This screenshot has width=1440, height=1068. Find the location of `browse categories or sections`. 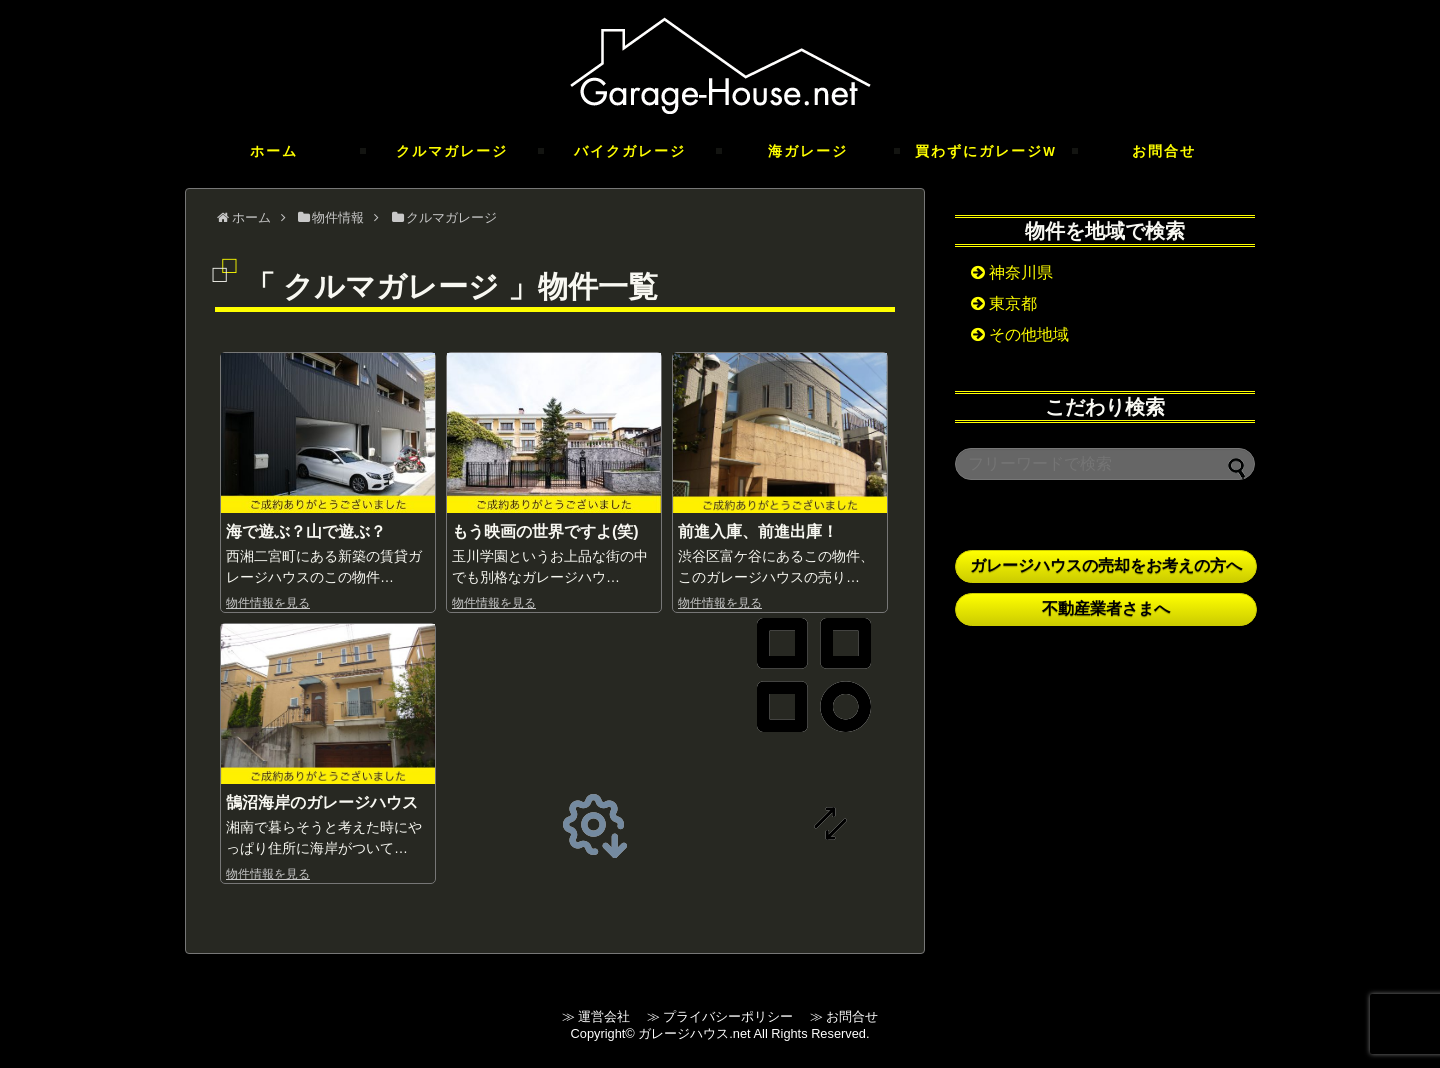

browse categories or sections is located at coordinates (814, 675).